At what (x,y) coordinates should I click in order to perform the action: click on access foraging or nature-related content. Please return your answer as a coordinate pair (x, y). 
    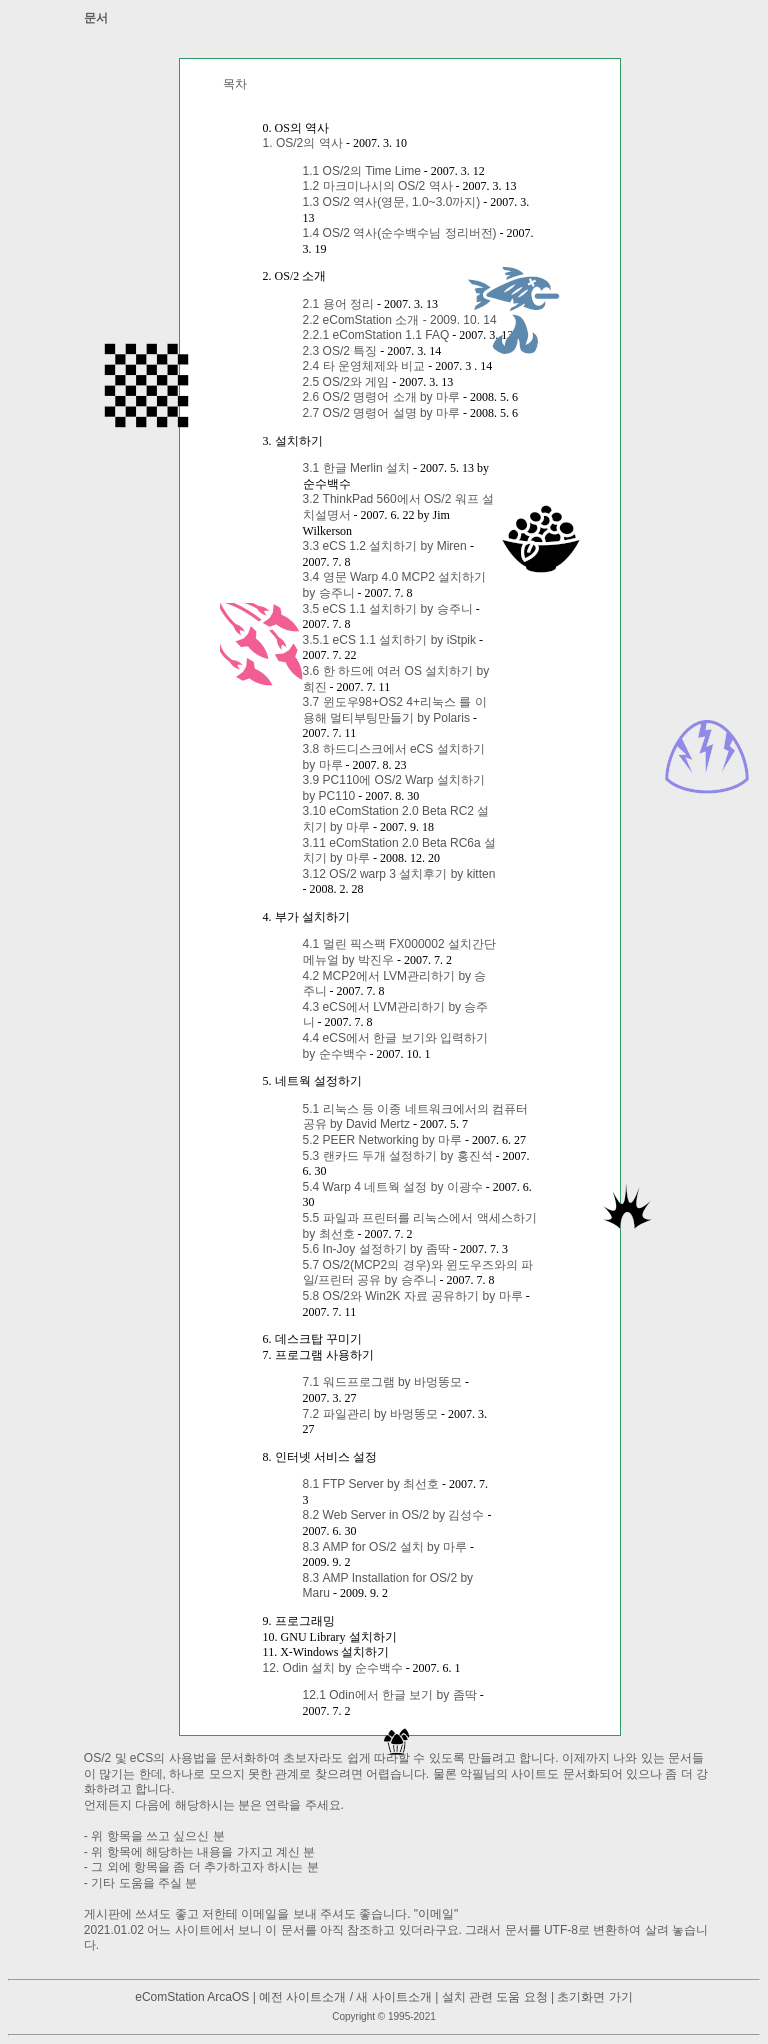
    Looking at the image, I should click on (396, 1741).